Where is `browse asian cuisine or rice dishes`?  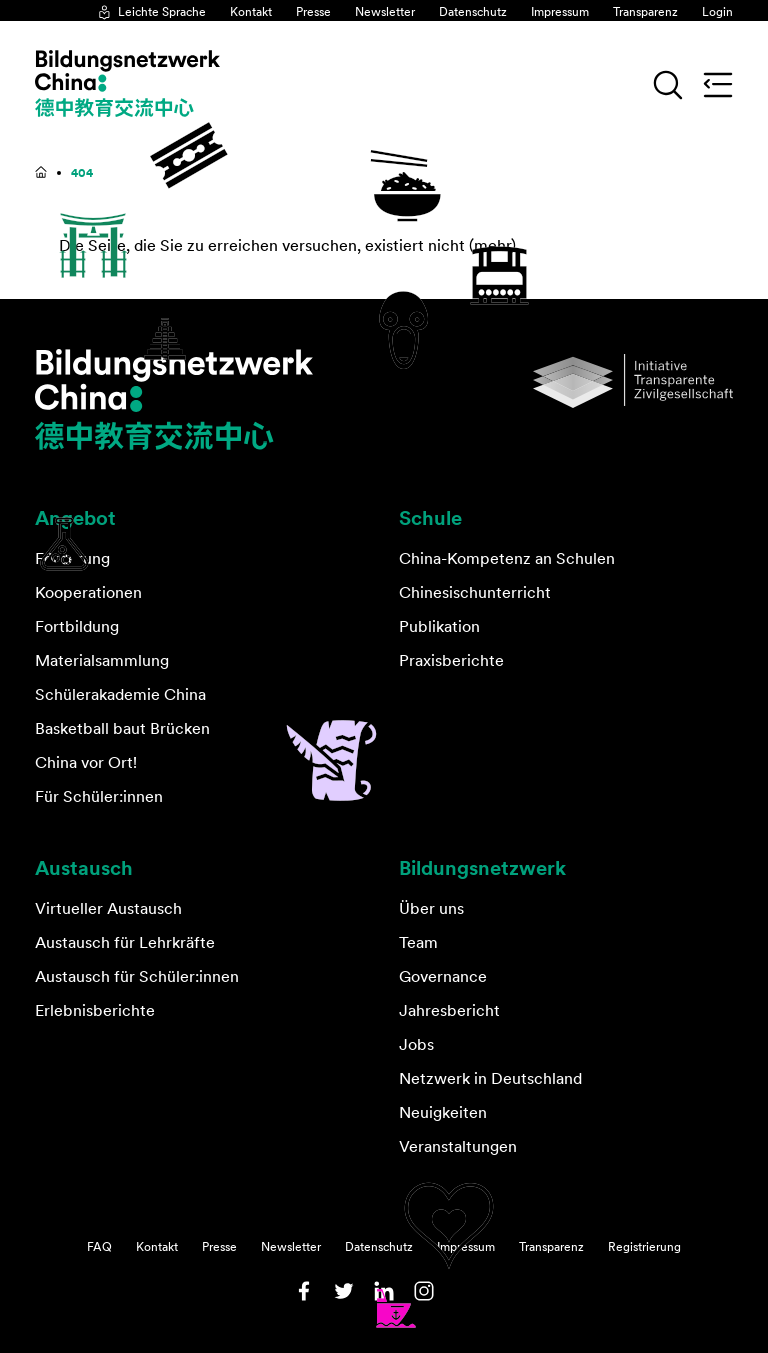
browse asian cuisine or rice dishes is located at coordinates (407, 185).